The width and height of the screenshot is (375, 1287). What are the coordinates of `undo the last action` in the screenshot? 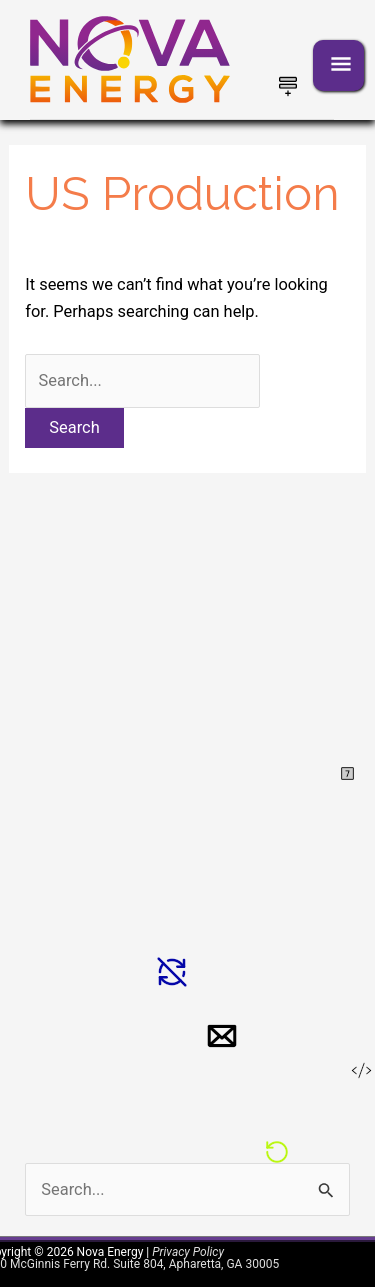 It's located at (277, 1152).